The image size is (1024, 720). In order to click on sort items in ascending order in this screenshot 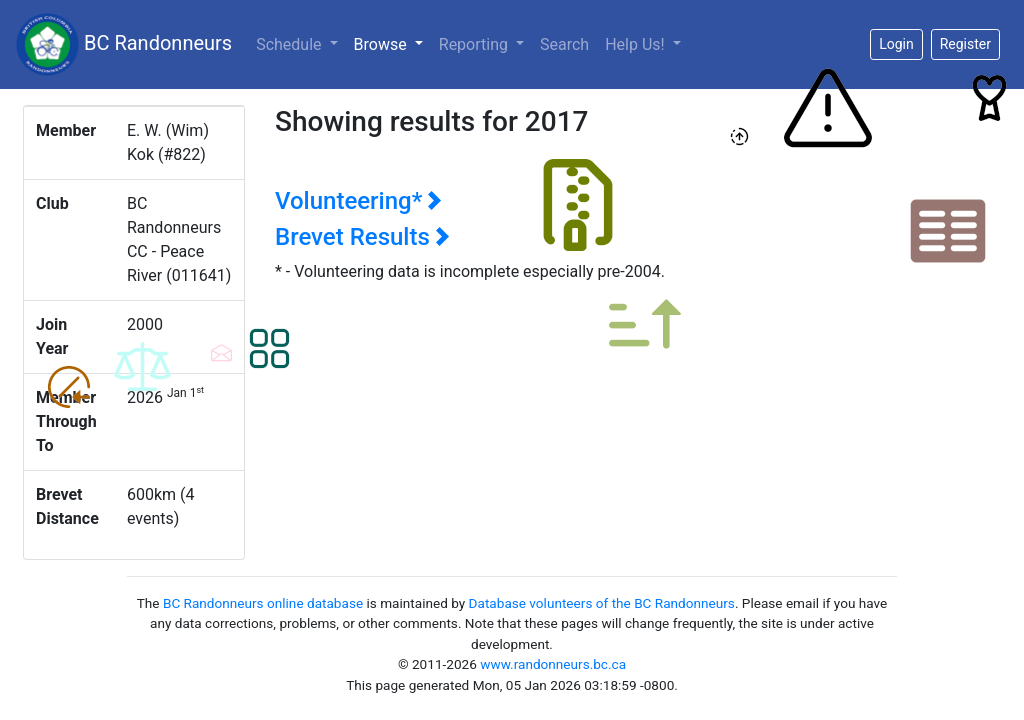, I will do `click(645, 324)`.